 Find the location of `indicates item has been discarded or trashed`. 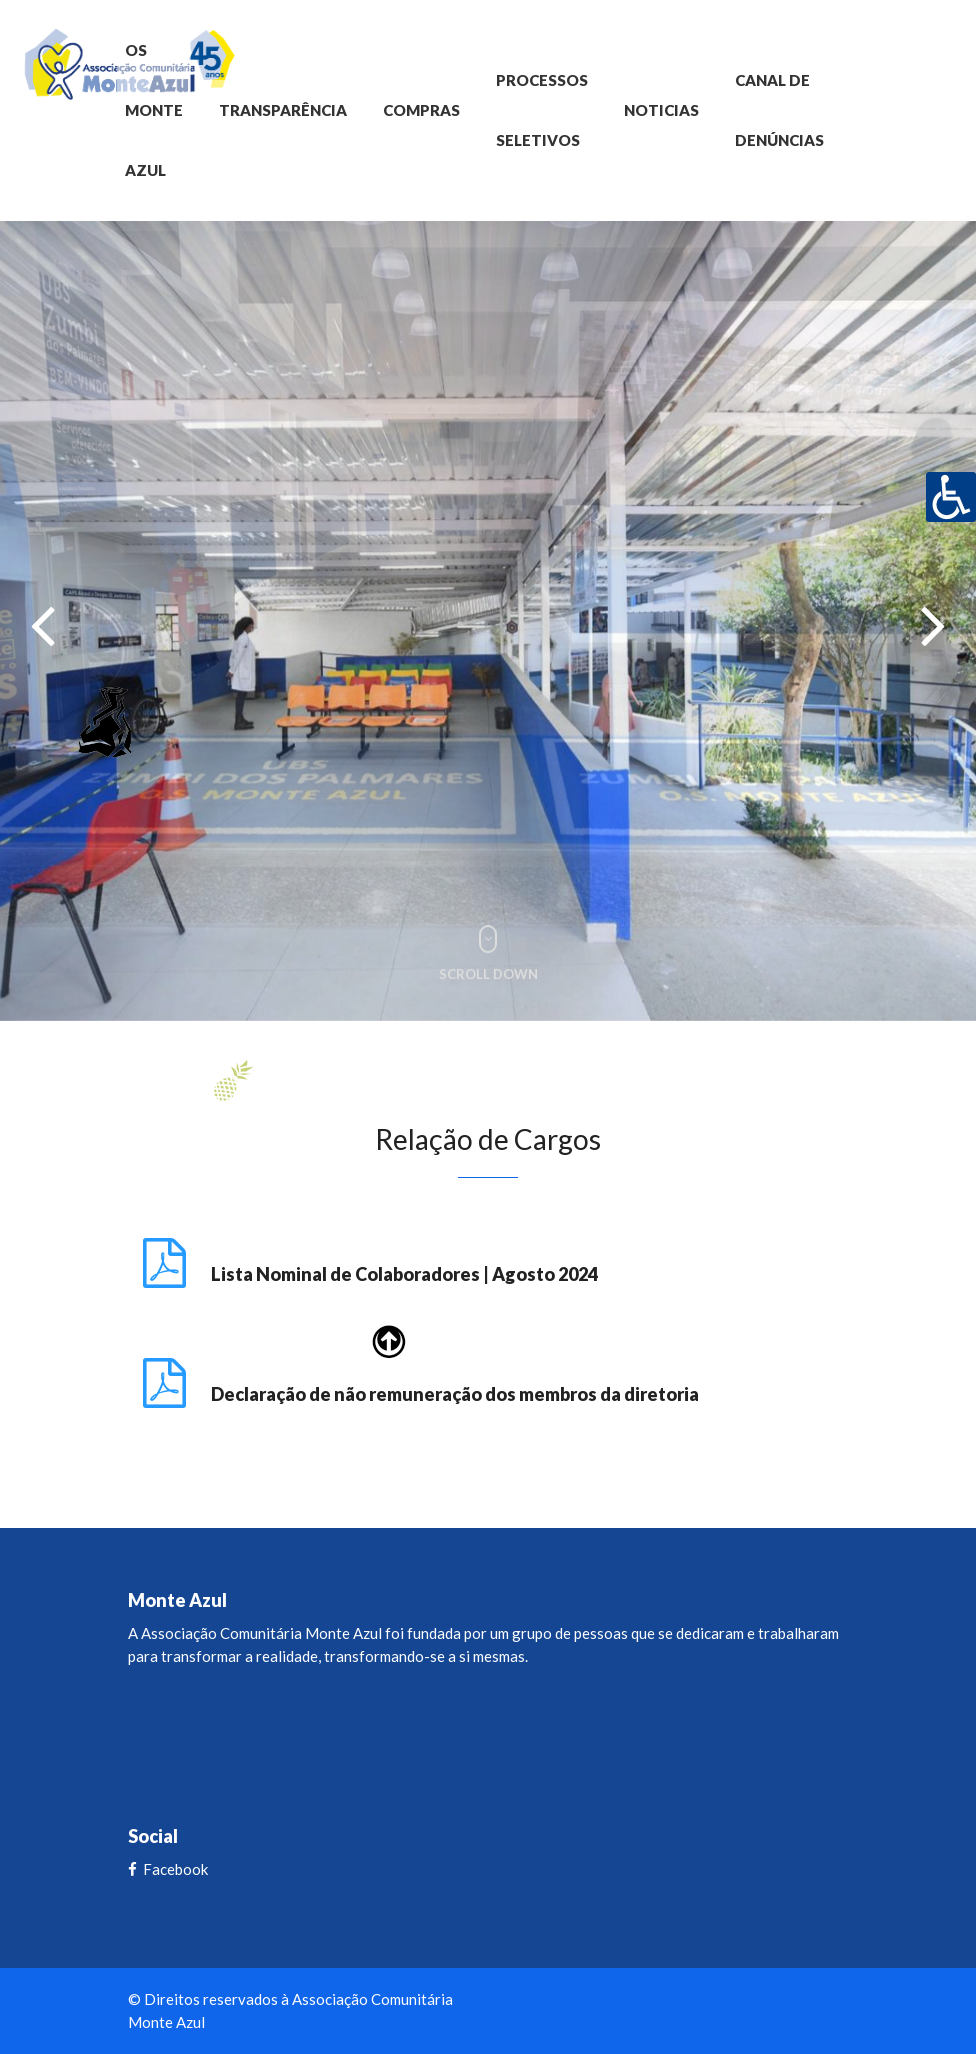

indicates item has been discarded or trashed is located at coordinates (105, 722).